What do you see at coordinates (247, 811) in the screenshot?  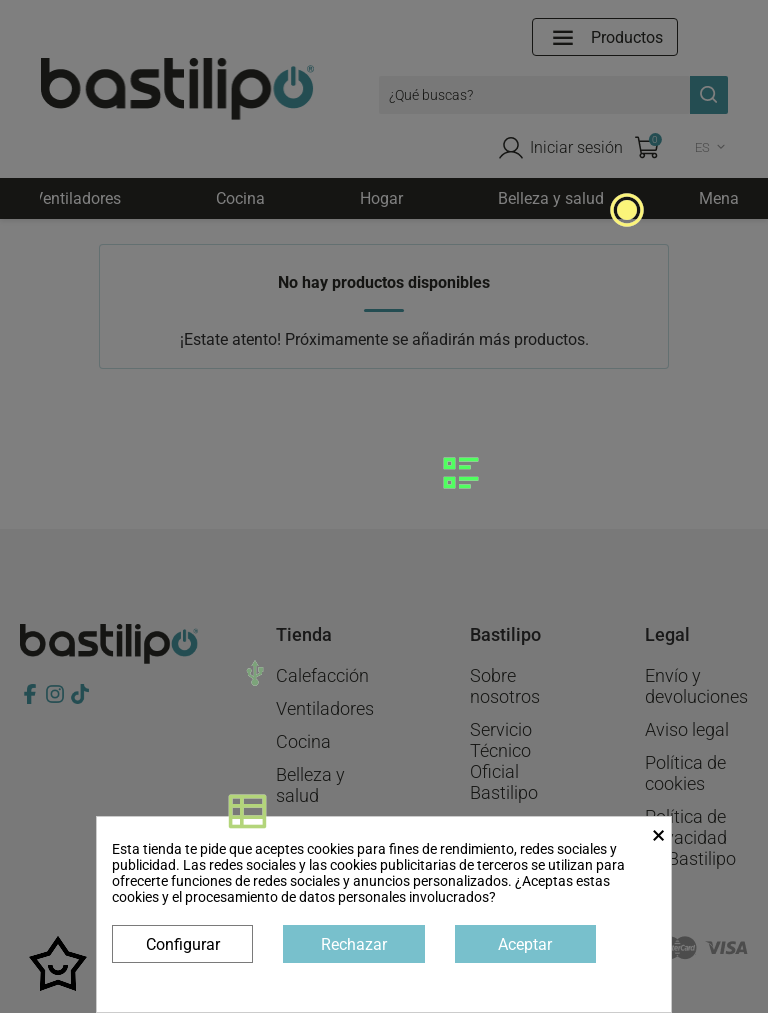 I see `switch to table view` at bounding box center [247, 811].